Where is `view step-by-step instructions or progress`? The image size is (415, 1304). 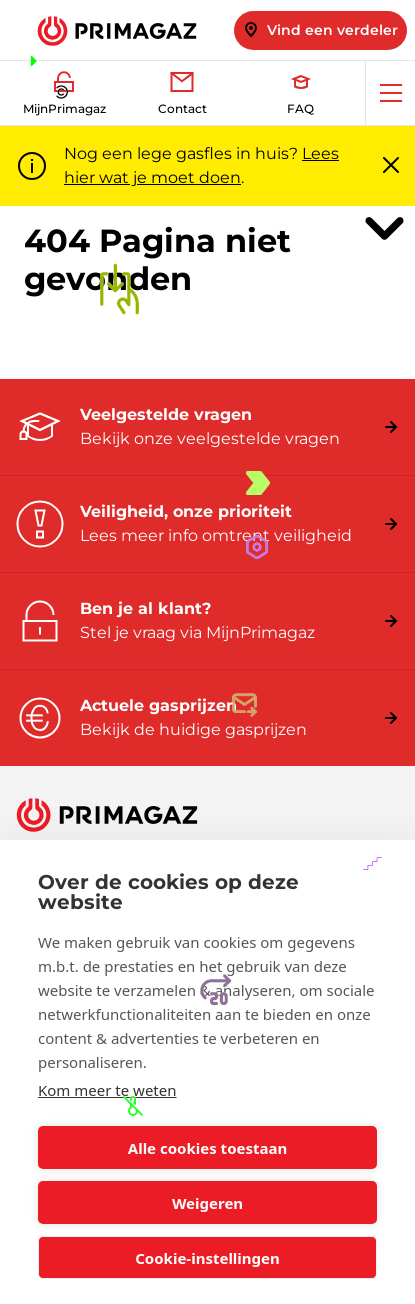 view step-by-step instructions or progress is located at coordinates (372, 863).